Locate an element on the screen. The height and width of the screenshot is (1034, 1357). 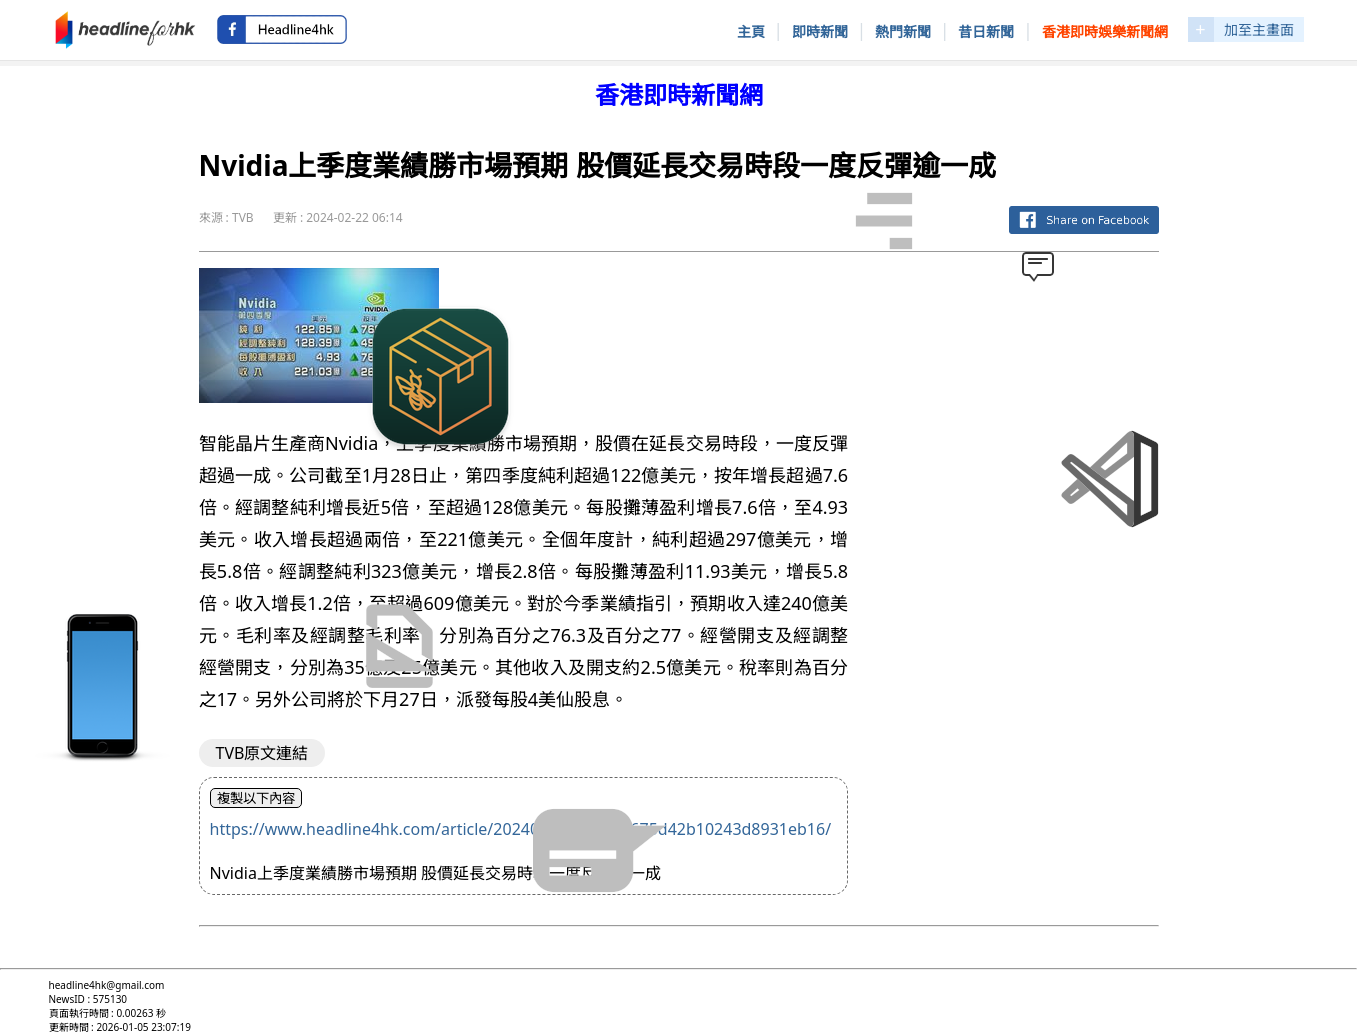
open visual studio code is located at coordinates (1110, 479).